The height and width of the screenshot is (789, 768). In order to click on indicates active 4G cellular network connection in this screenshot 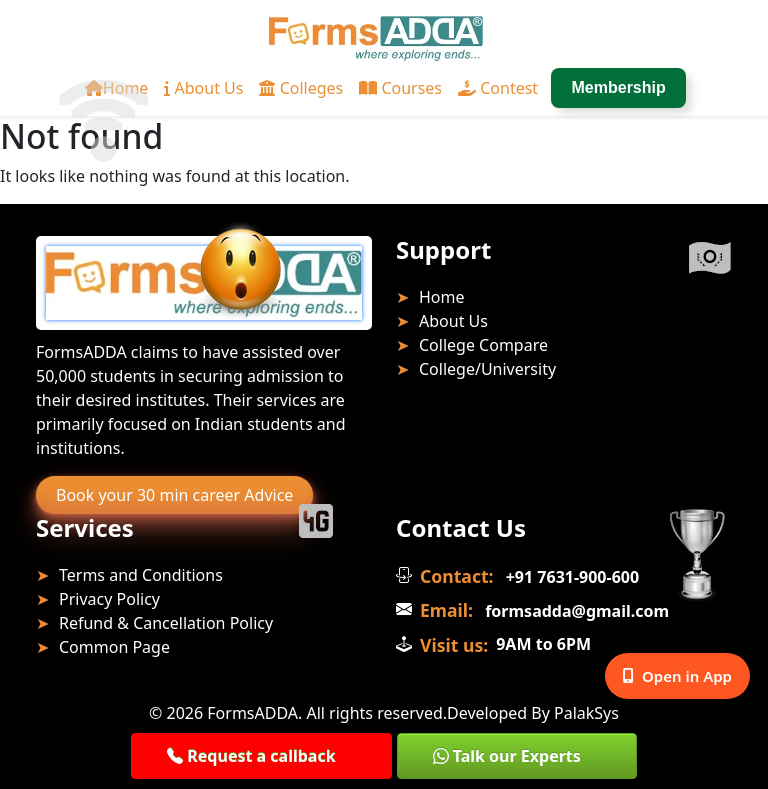, I will do `click(316, 521)`.